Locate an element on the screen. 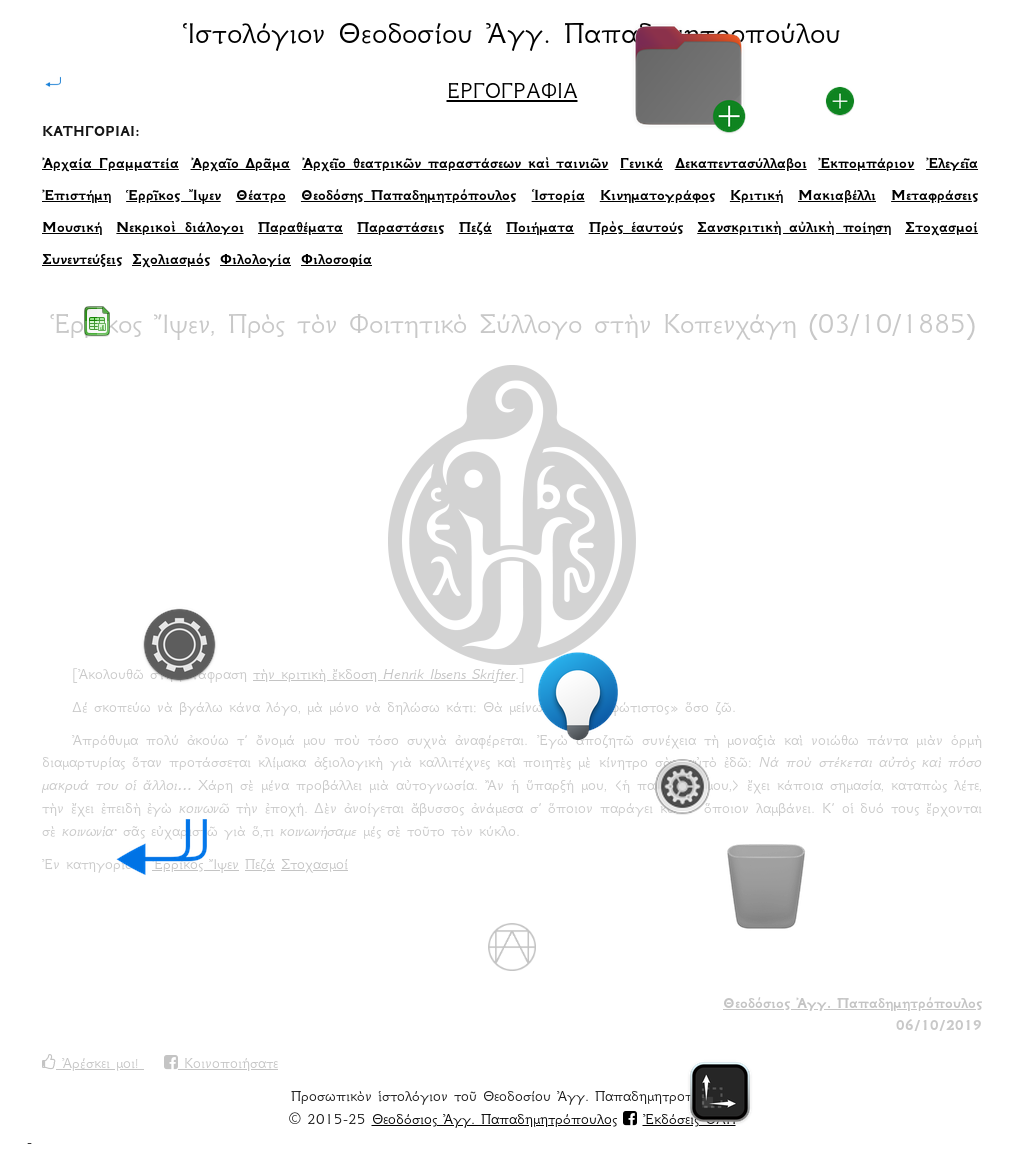 This screenshot has height=1156, width=1024. a libreoffice calc spreadsheet file is located at coordinates (97, 321).